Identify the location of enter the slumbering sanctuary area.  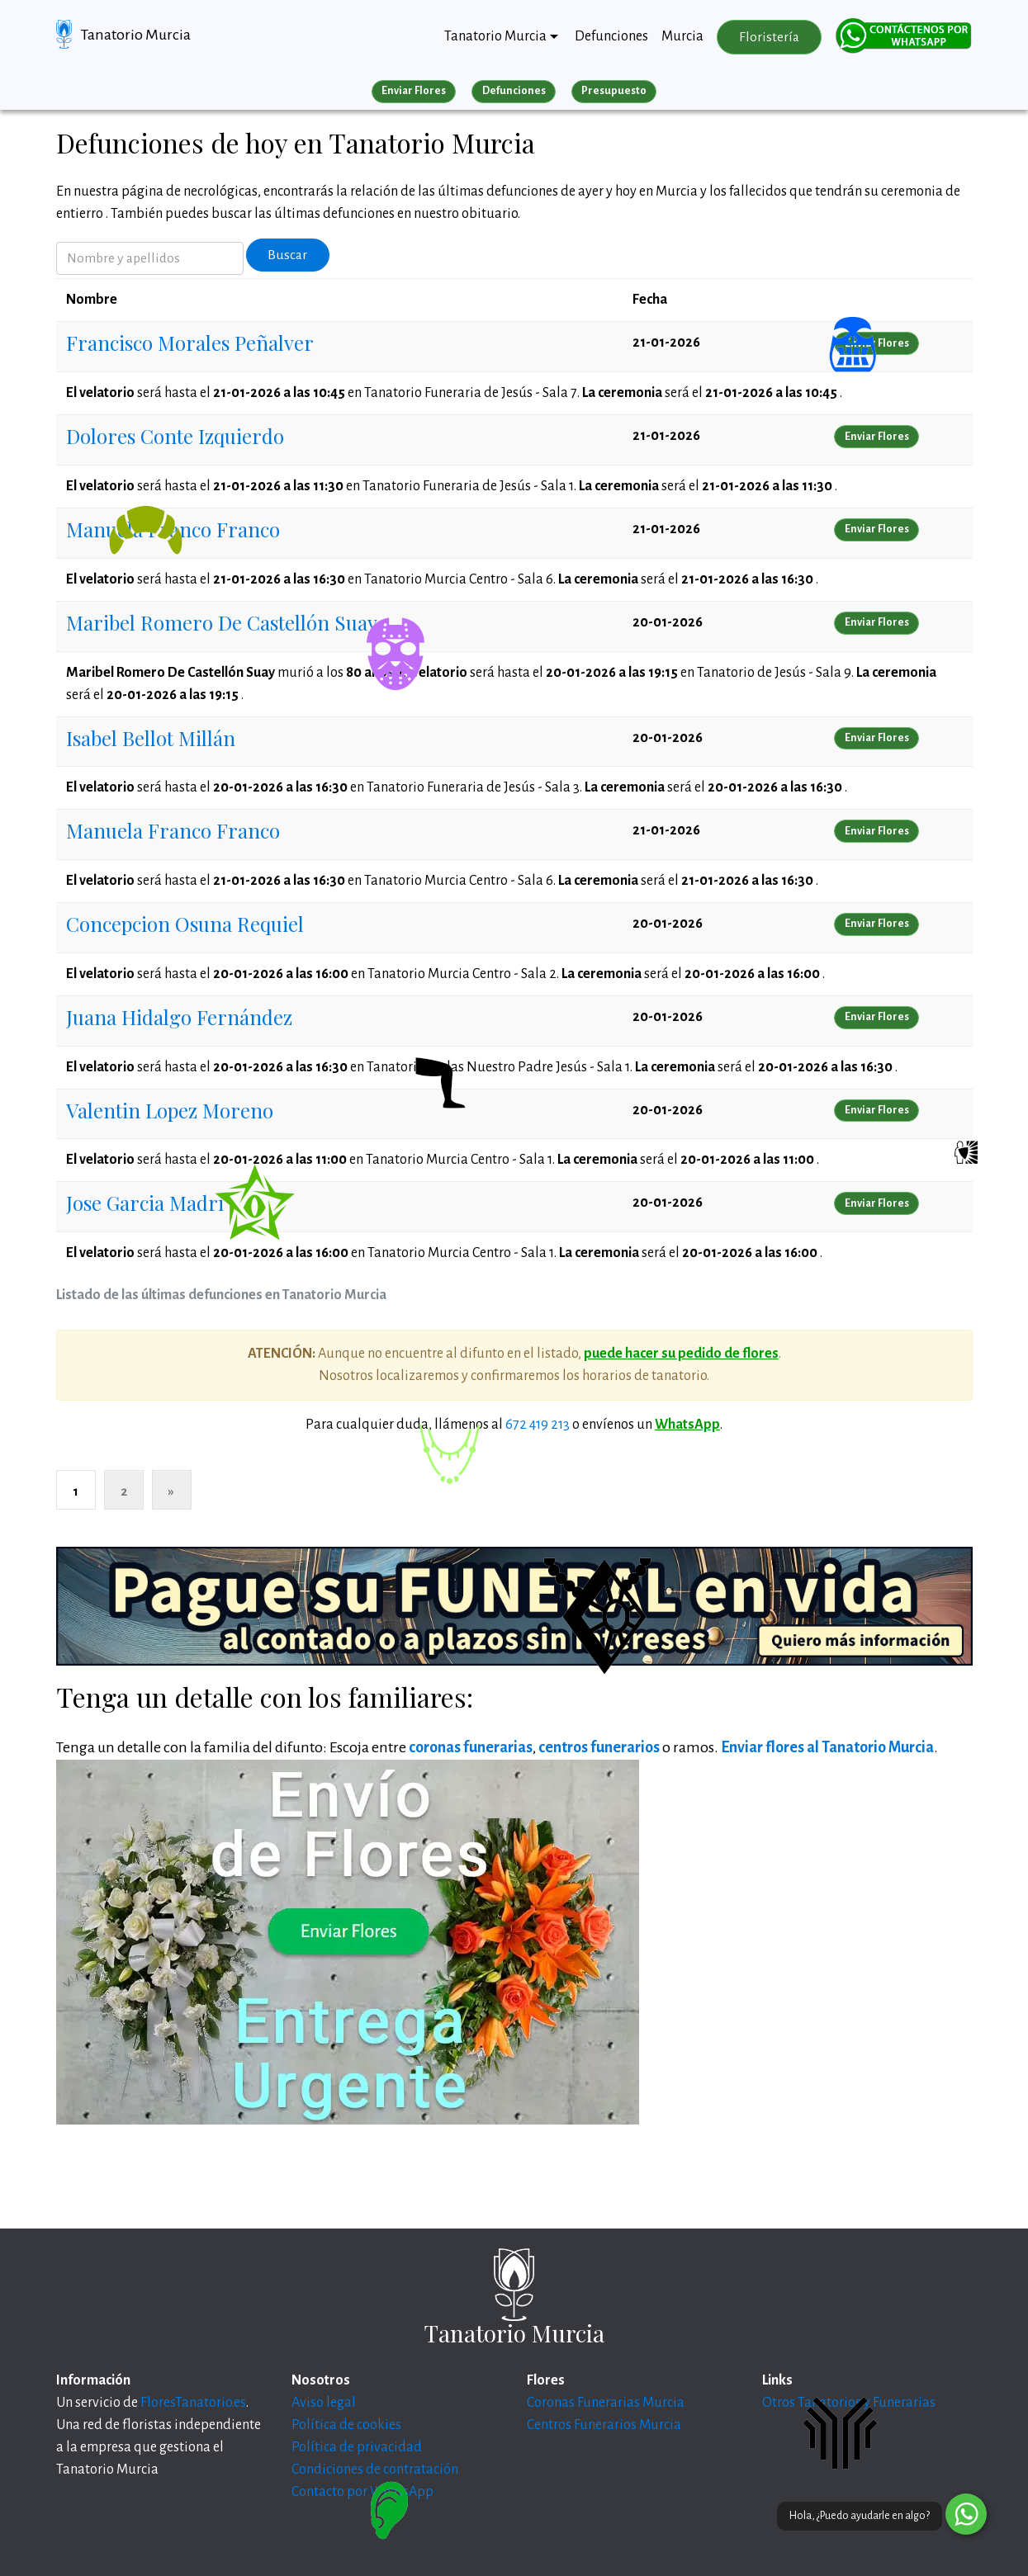
(840, 2432).